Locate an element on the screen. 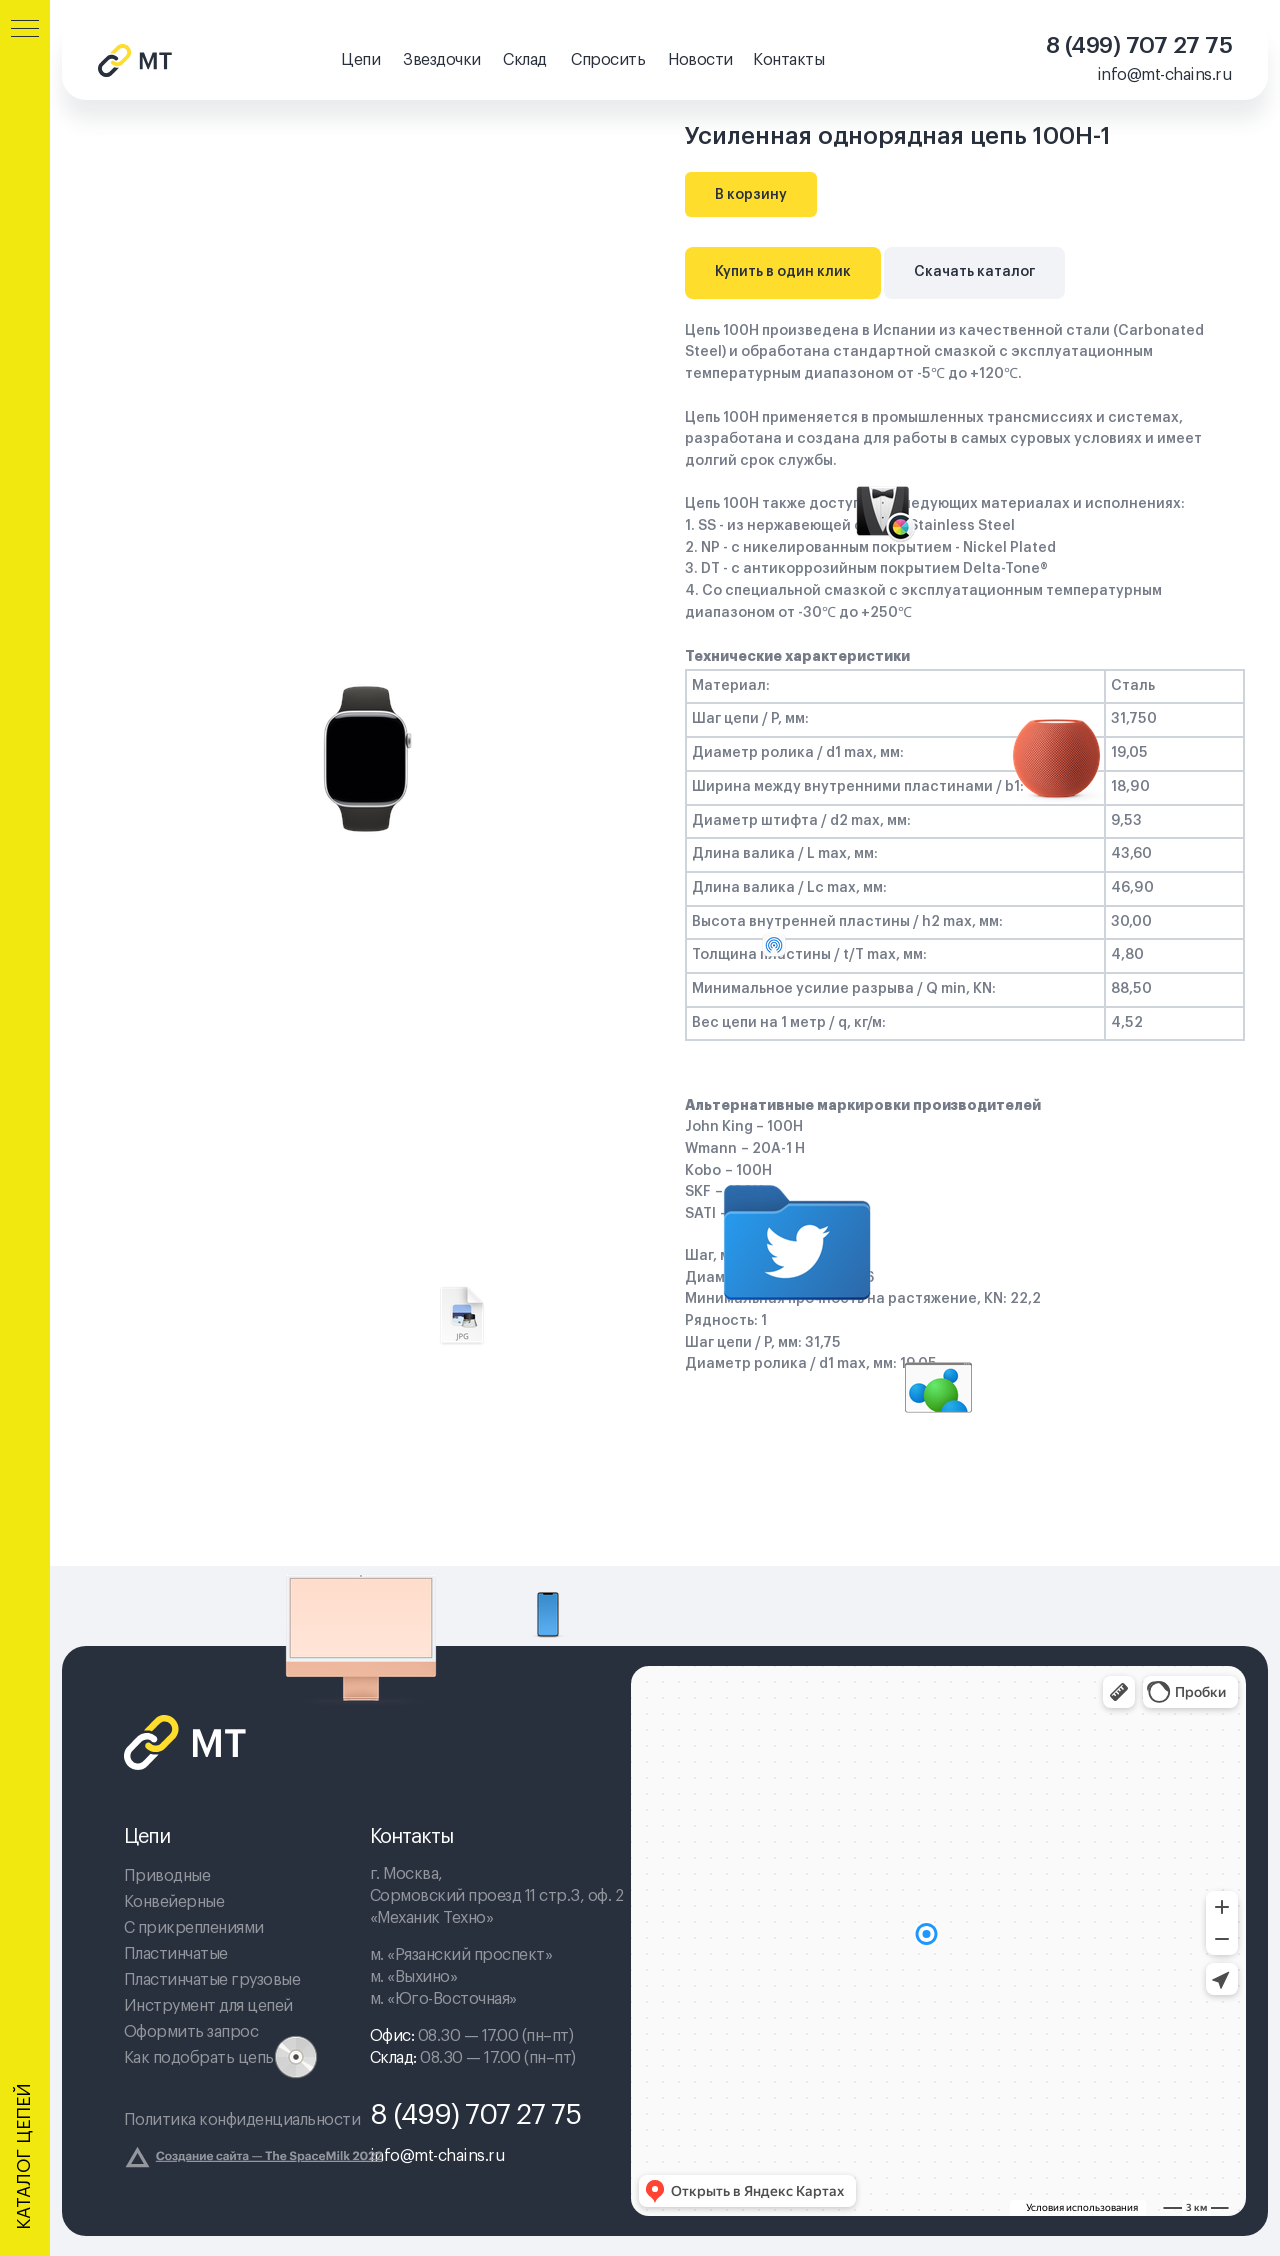  launch display calibrator tool is located at coordinates (886, 514).